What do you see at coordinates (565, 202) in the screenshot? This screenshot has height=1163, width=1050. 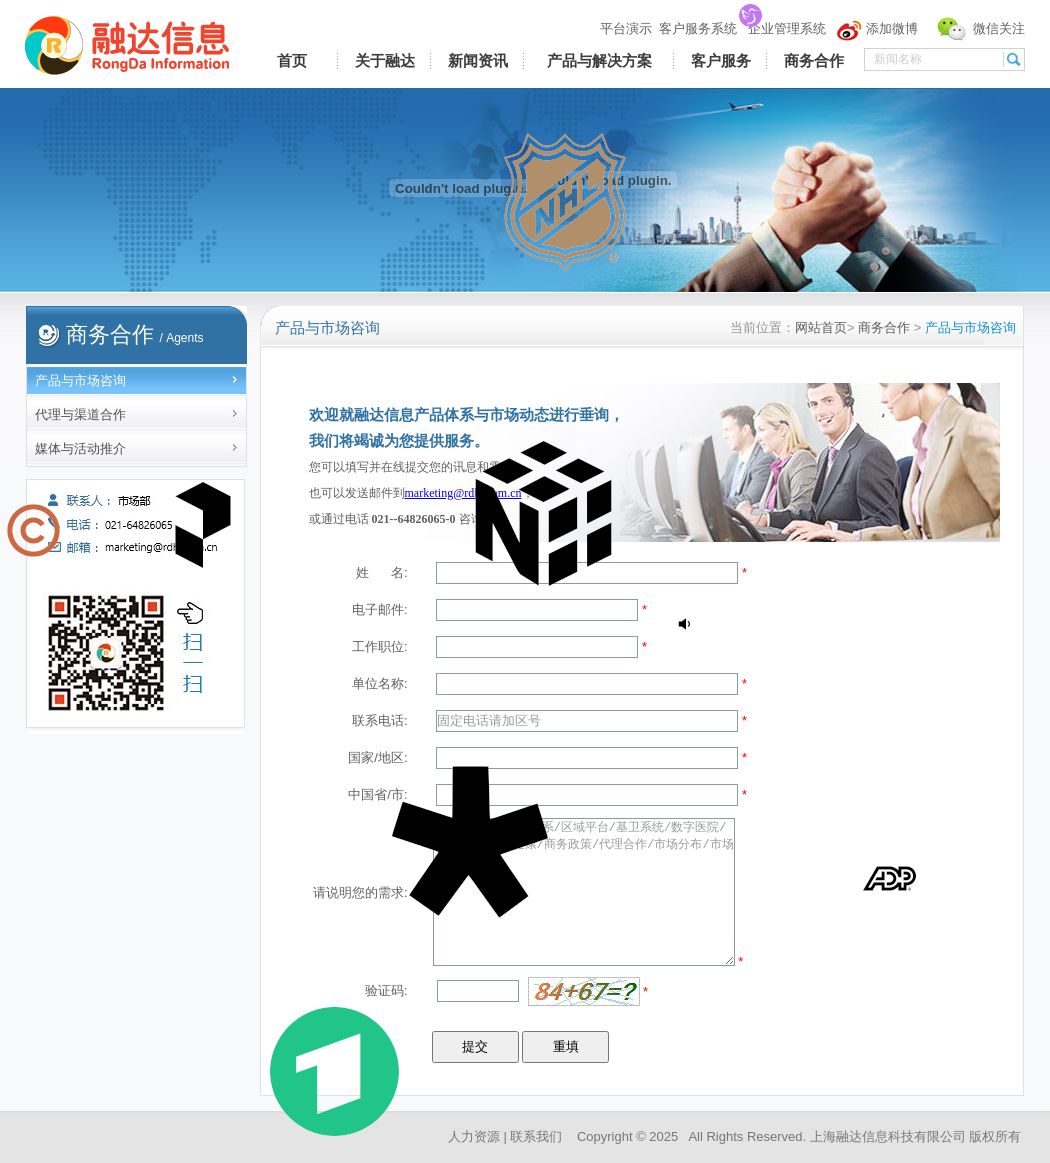 I see `open the NHL app or website` at bounding box center [565, 202].